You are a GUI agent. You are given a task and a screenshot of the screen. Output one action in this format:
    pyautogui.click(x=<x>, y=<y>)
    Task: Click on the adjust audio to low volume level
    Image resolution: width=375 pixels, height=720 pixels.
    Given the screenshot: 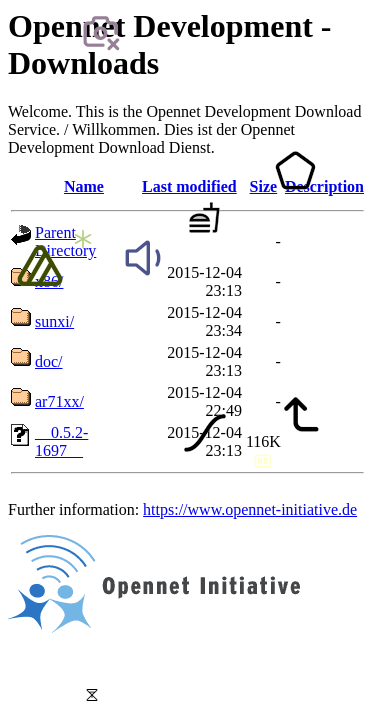 What is the action you would take?
    pyautogui.click(x=143, y=258)
    